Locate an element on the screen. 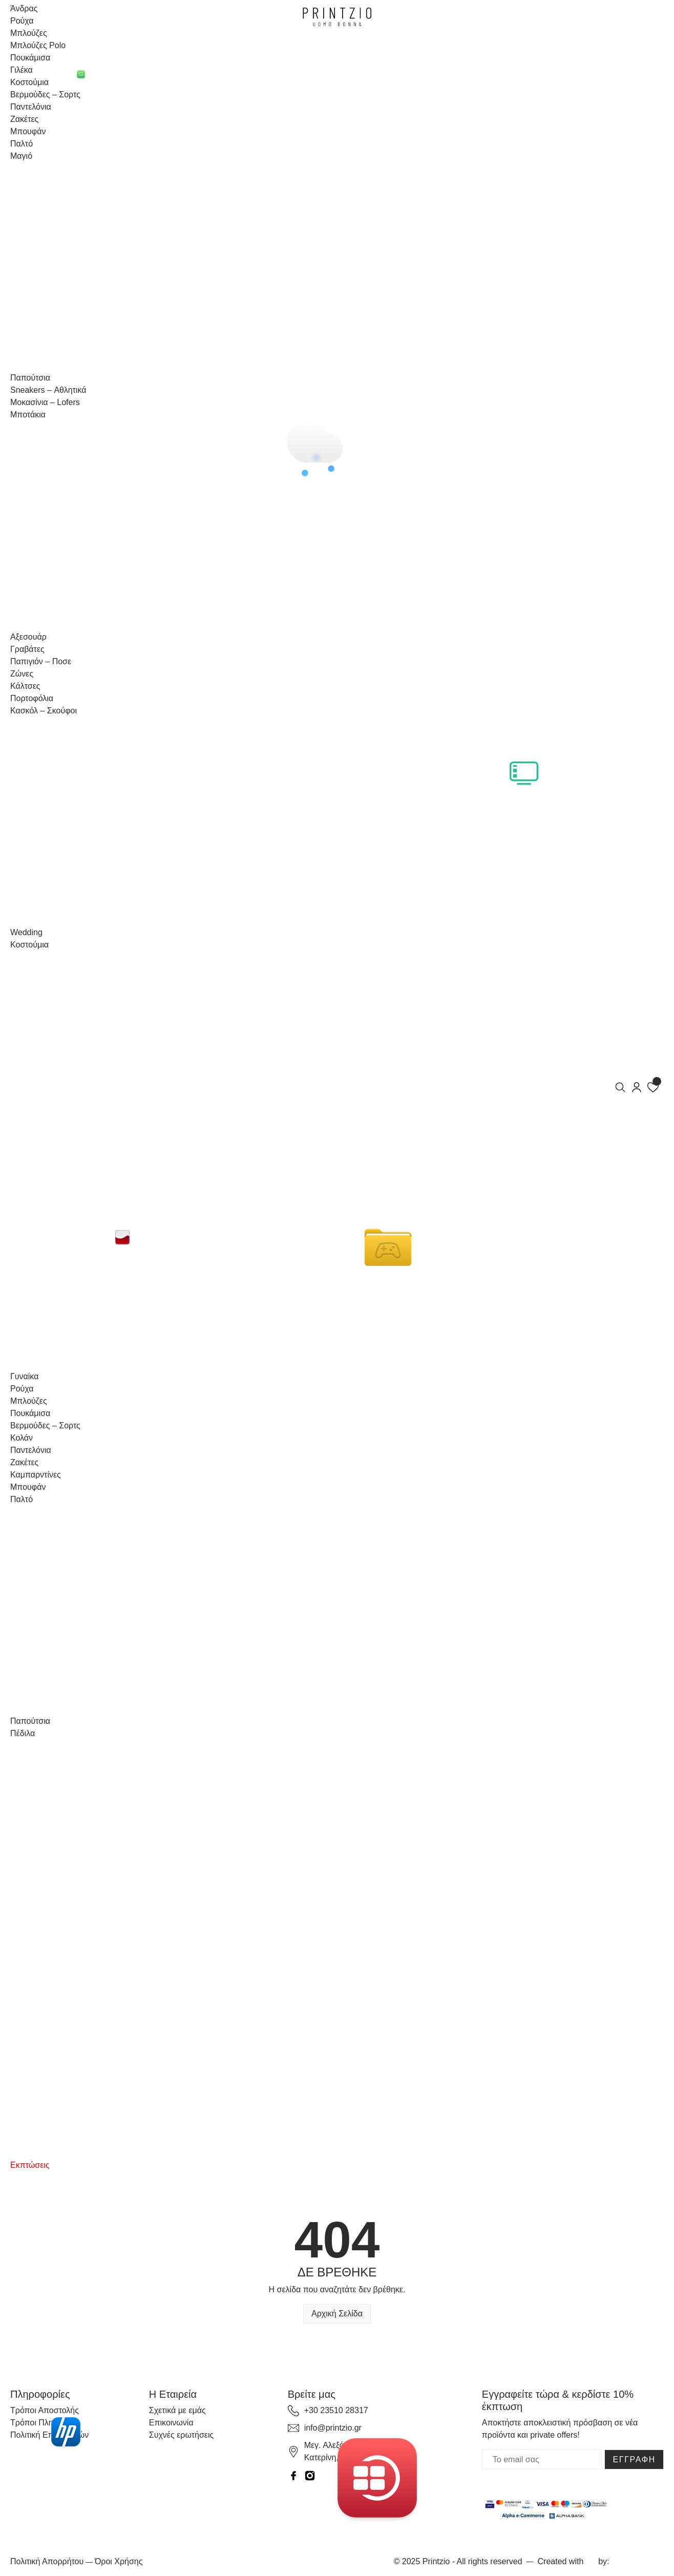 Image resolution: width=674 pixels, height=2576 pixels. access ubuntu panel preferences is located at coordinates (524, 772).